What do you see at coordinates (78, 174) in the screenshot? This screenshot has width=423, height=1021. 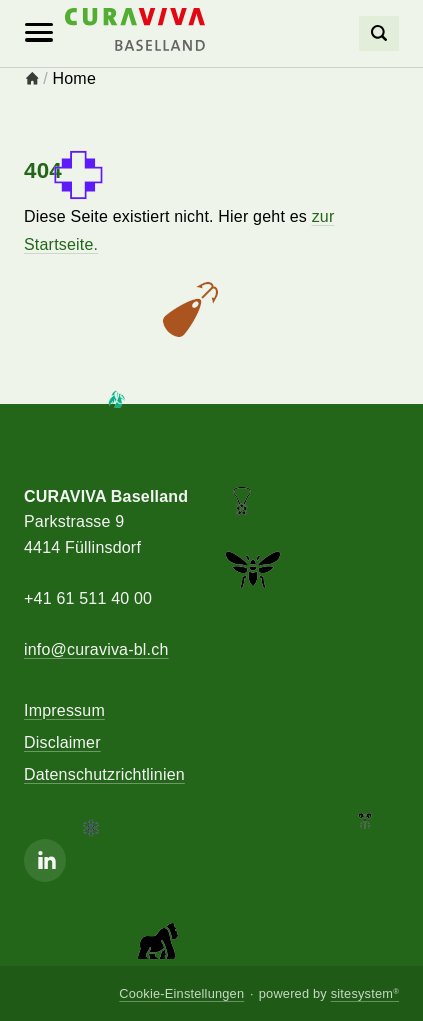 I see `access health or medical features` at bounding box center [78, 174].